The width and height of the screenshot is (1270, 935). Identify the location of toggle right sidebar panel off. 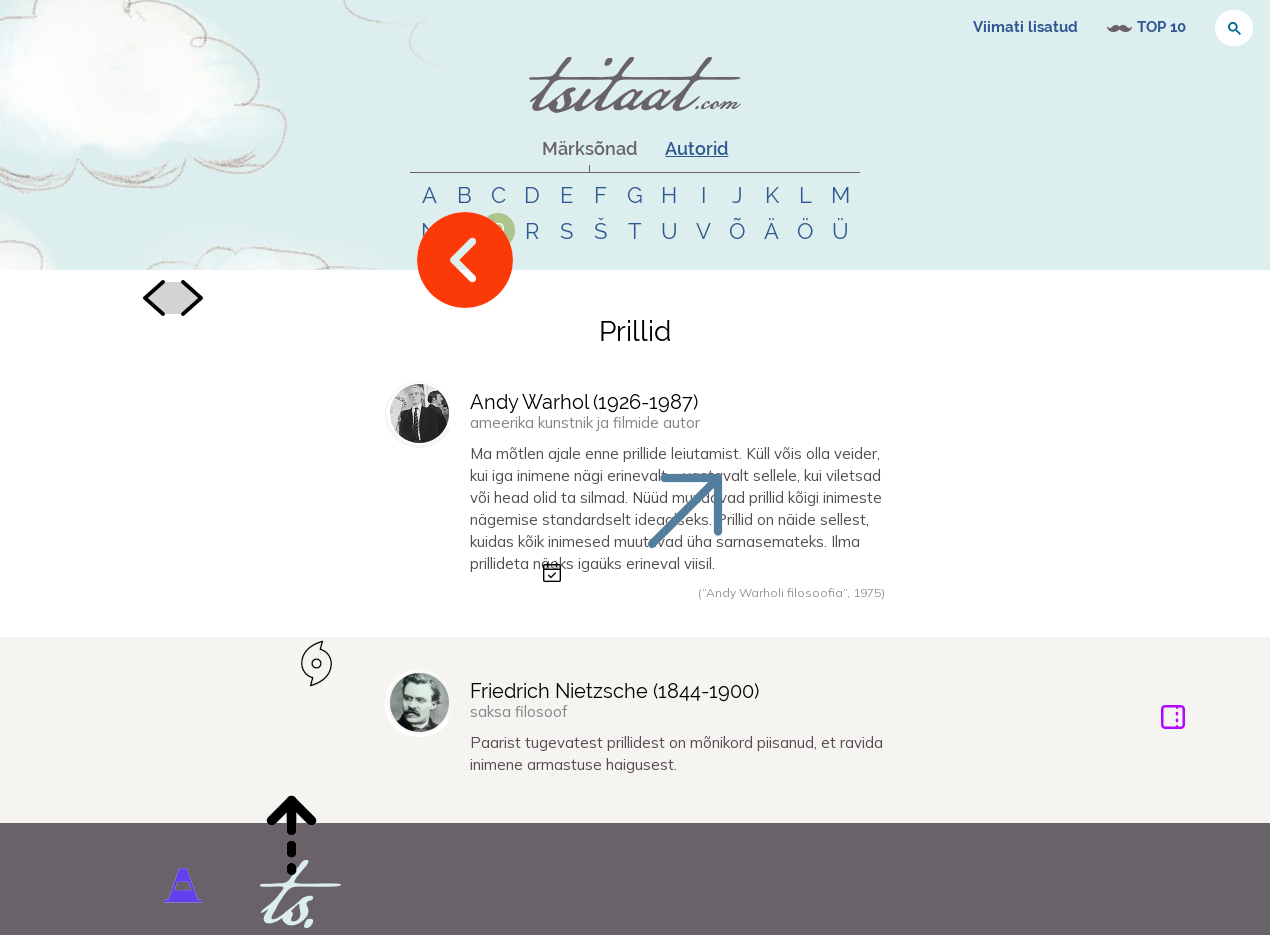
(1173, 717).